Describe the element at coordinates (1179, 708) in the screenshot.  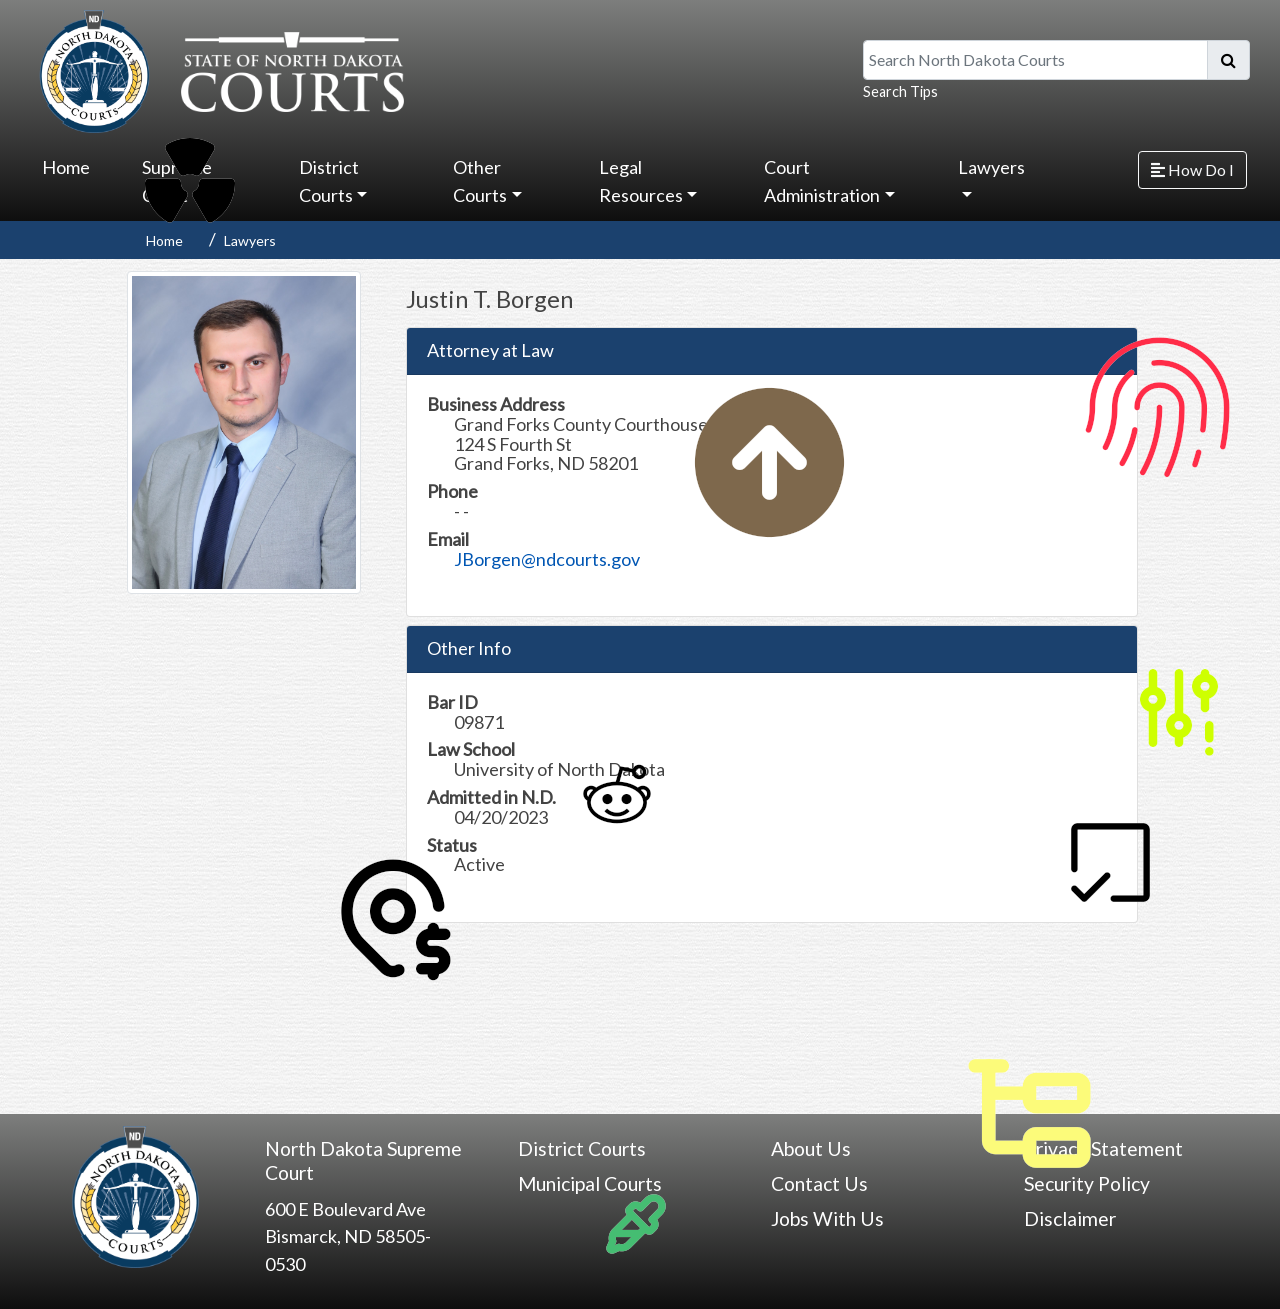
I see `settings require attention or action` at that location.